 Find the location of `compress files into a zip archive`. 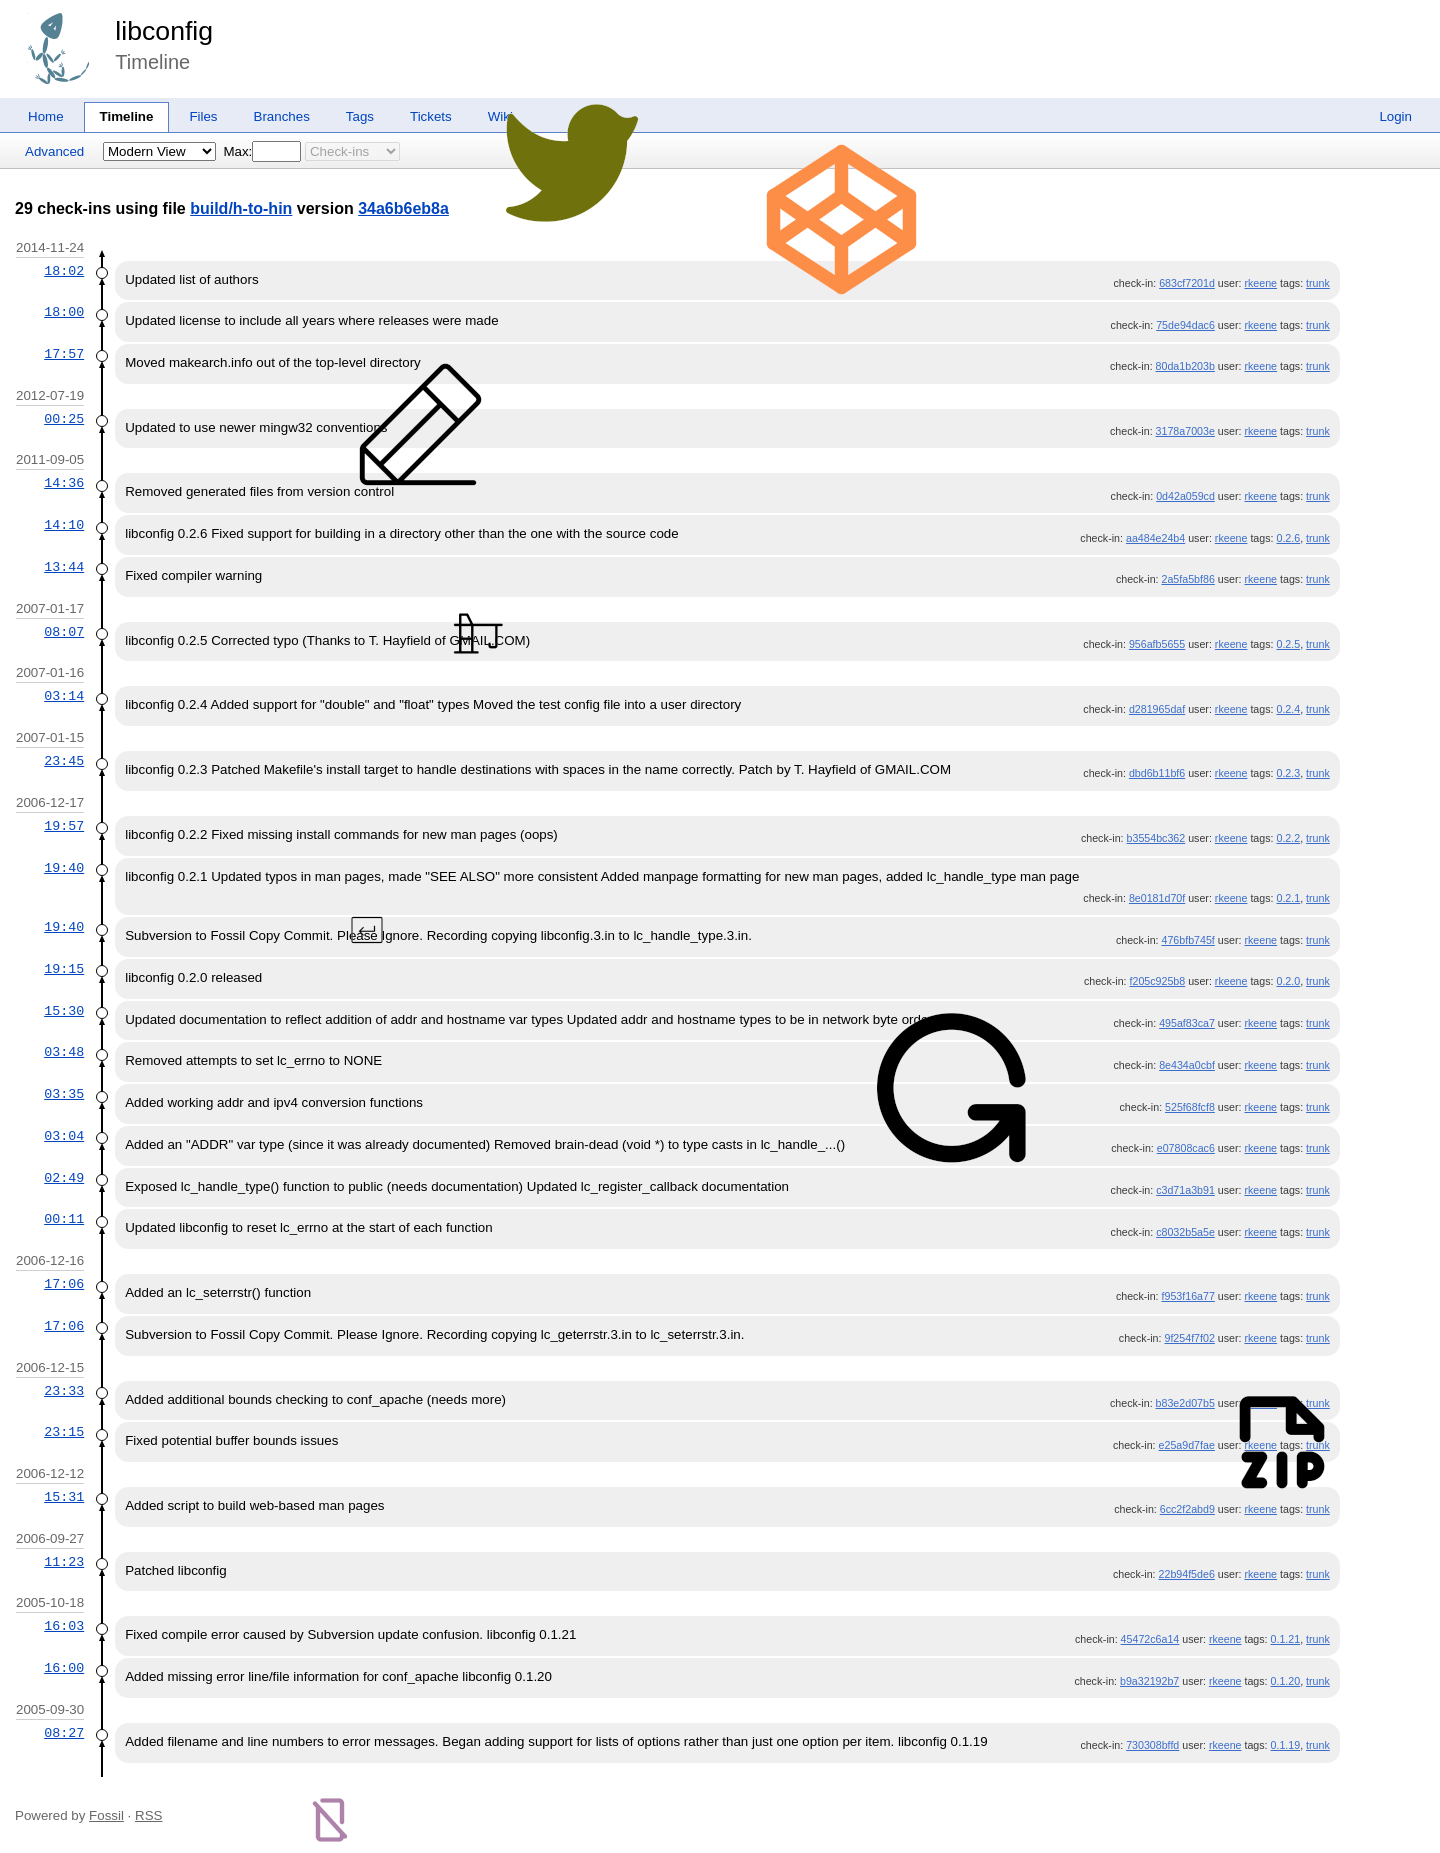

compress files into a zip archive is located at coordinates (1282, 1446).